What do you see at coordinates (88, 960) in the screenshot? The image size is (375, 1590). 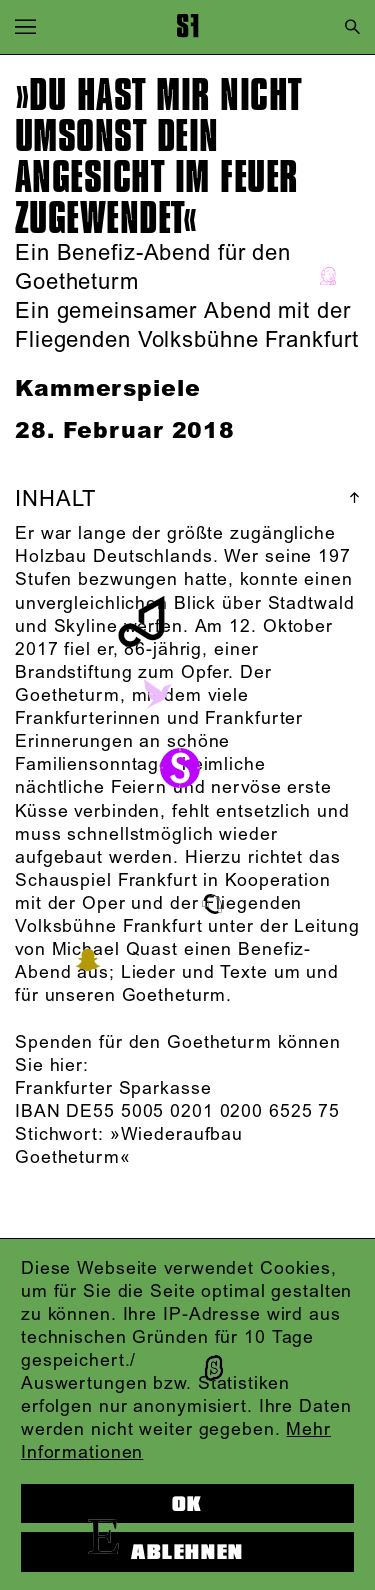 I see `open Snapchat app` at bounding box center [88, 960].